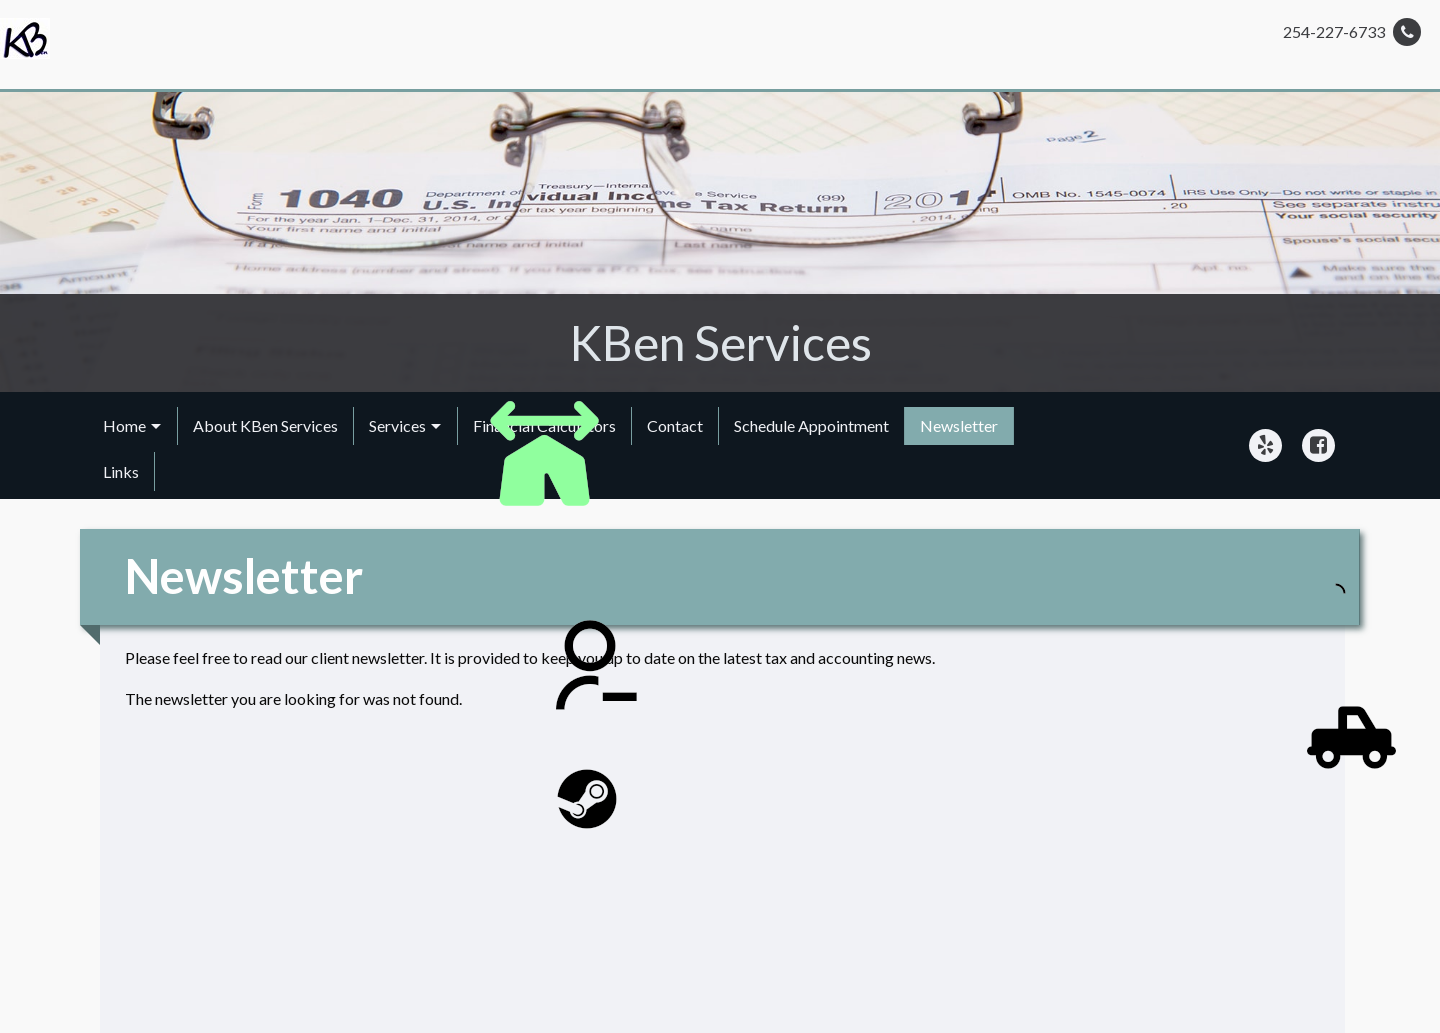  What do you see at coordinates (1335, 593) in the screenshot?
I see `indicates content is loading` at bounding box center [1335, 593].